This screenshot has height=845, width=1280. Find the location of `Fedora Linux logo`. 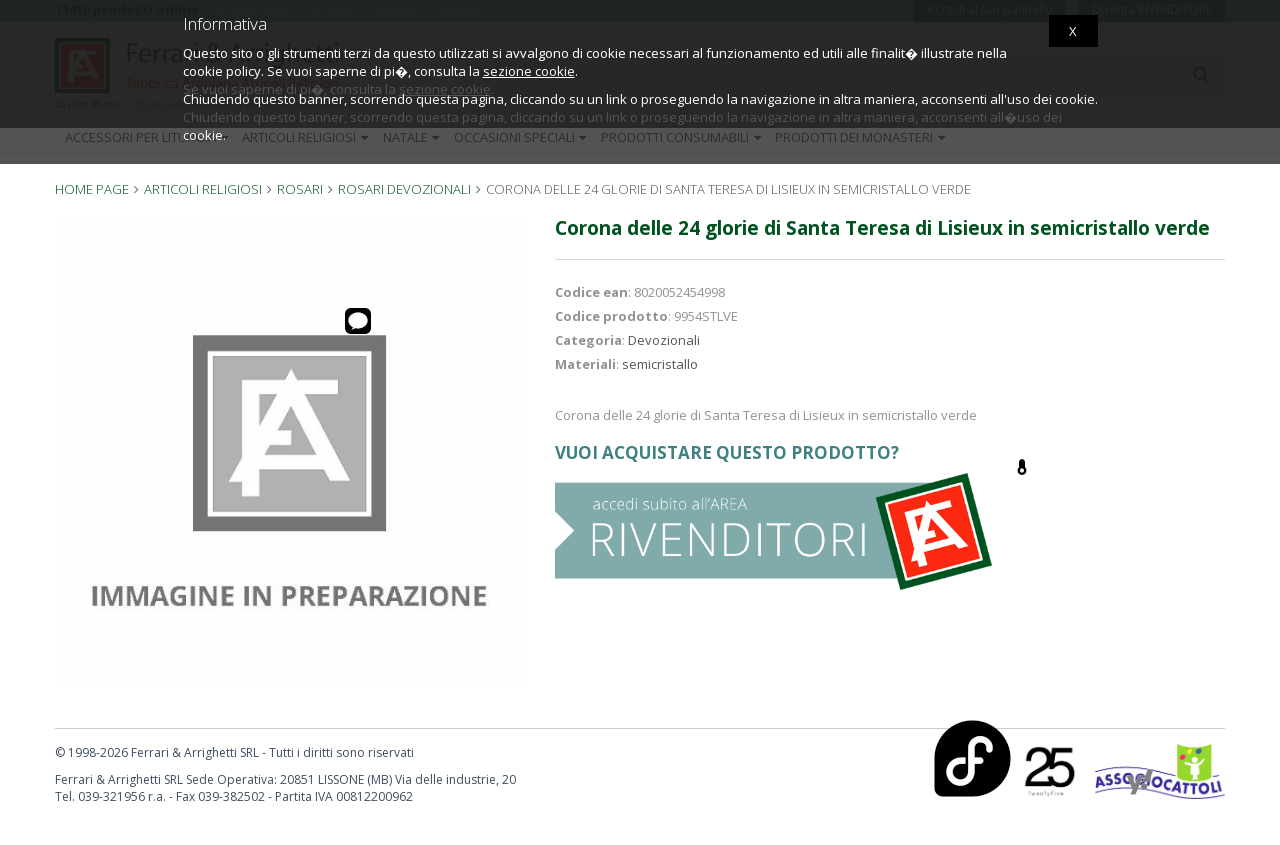

Fedora Linux logo is located at coordinates (972, 758).